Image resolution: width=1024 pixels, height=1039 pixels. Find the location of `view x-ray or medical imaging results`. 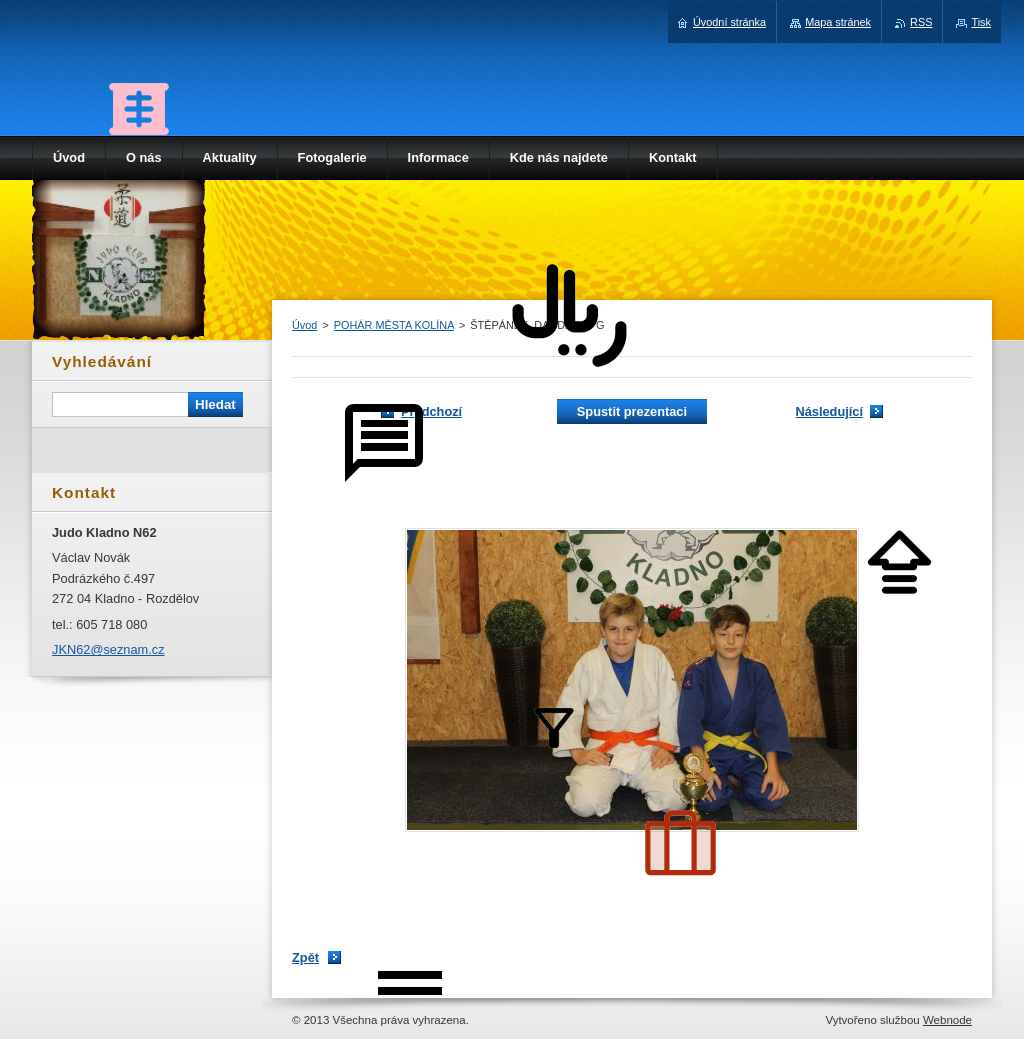

view x-ray or medical imaging results is located at coordinates (139, 109).